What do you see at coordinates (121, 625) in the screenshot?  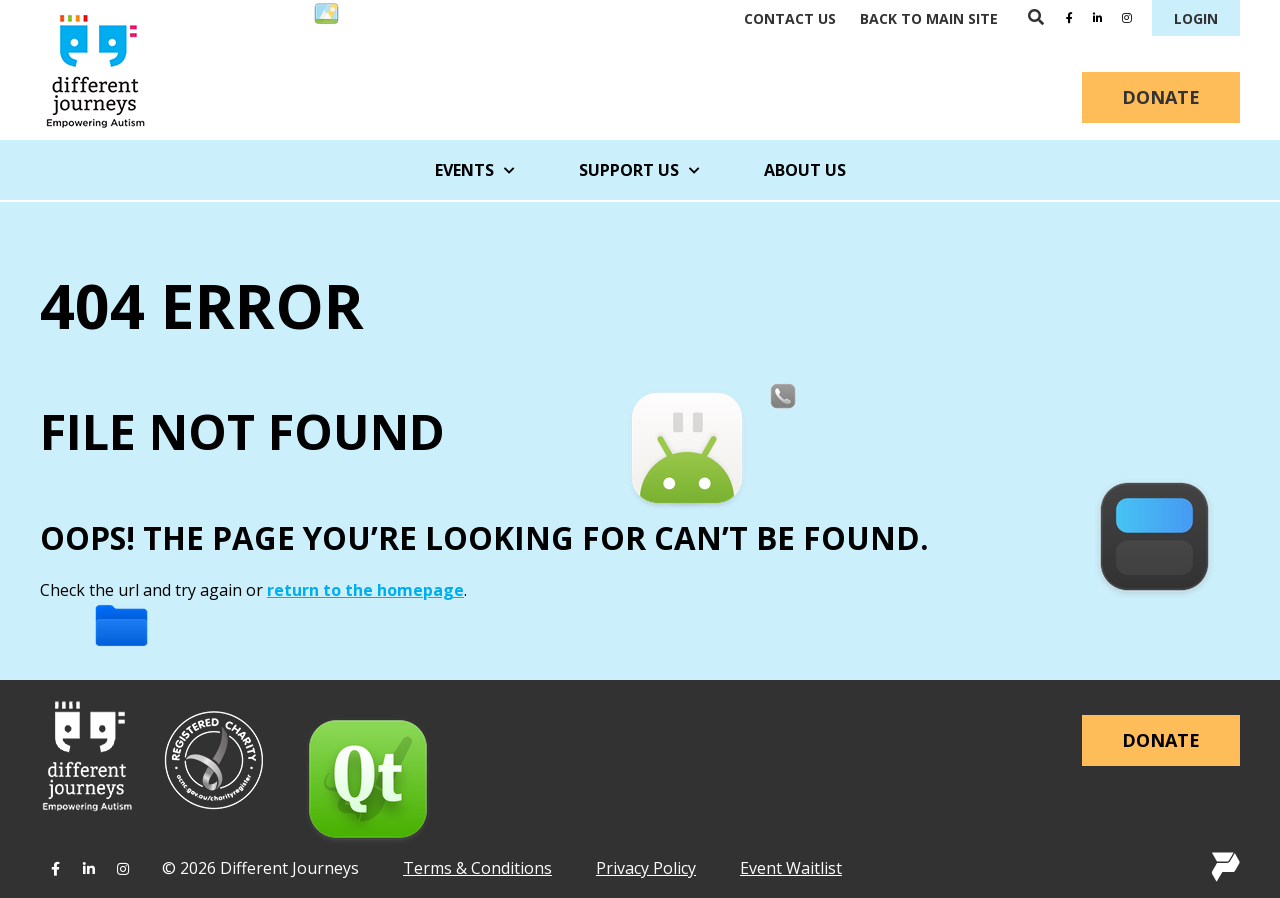 I see `open folder containing files or documents` at bounding box center [121, 625].